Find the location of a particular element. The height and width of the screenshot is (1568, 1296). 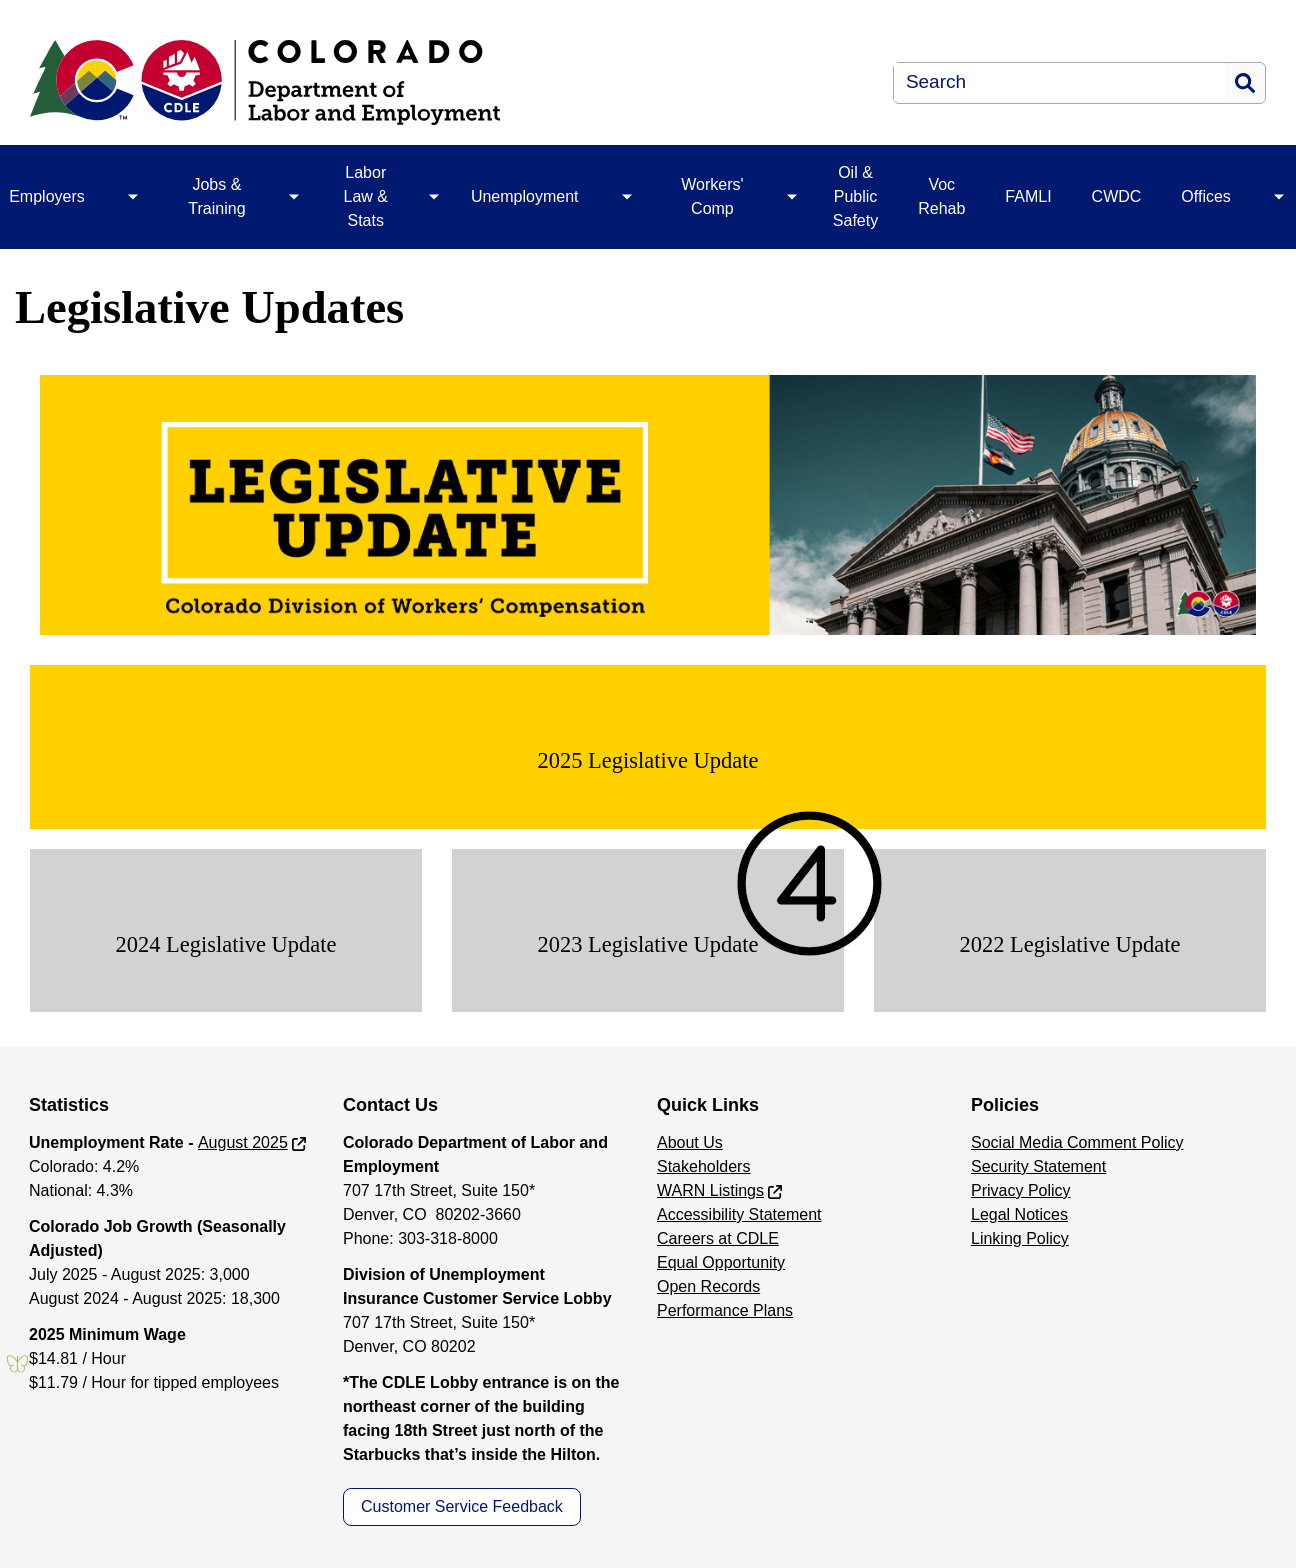

indicates step four in a multi-step process is located at coordinates (809, 883).